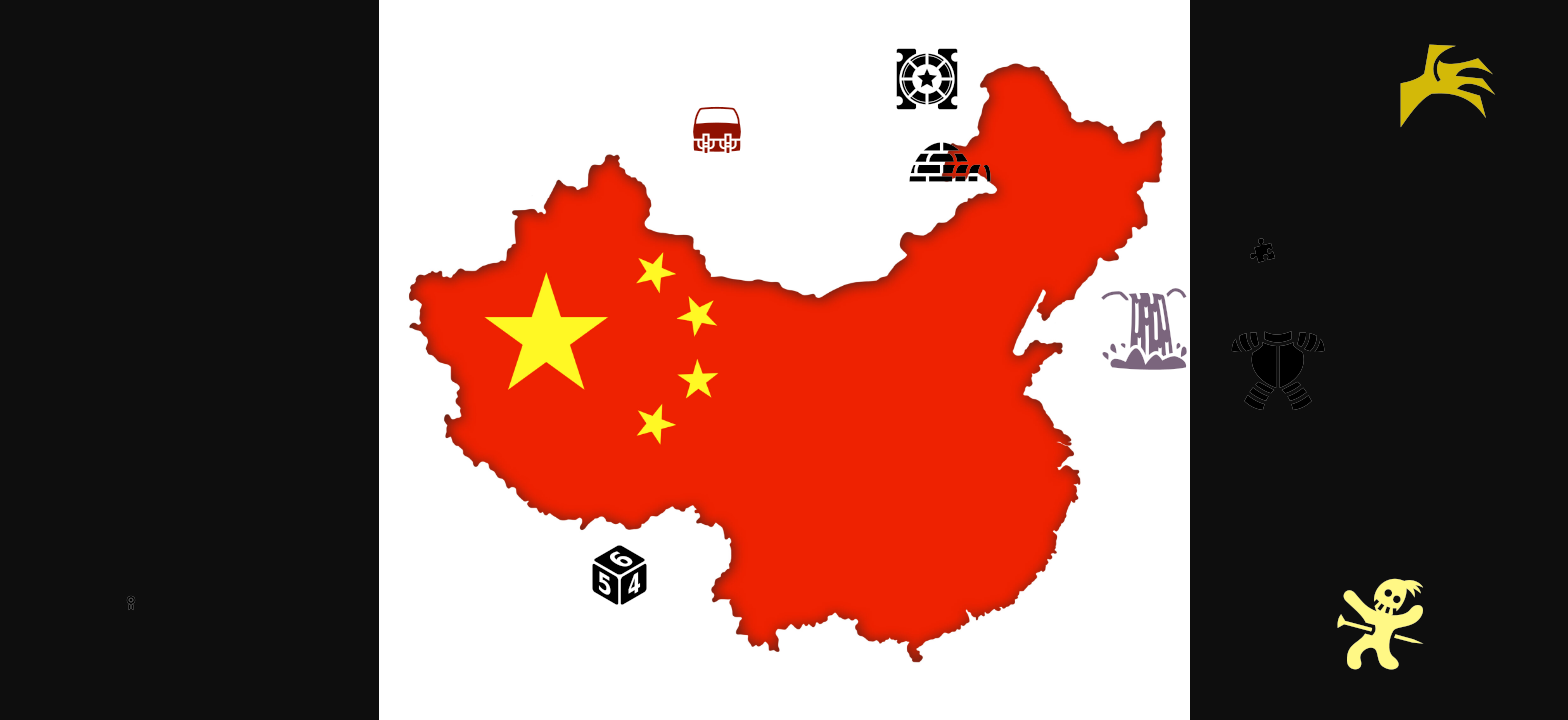 The width and height of the screenshot is (1568, 720). Describe the element at coordinates (717, 130) in the screenshot. I see `access your shopping bag or cart` at that location.